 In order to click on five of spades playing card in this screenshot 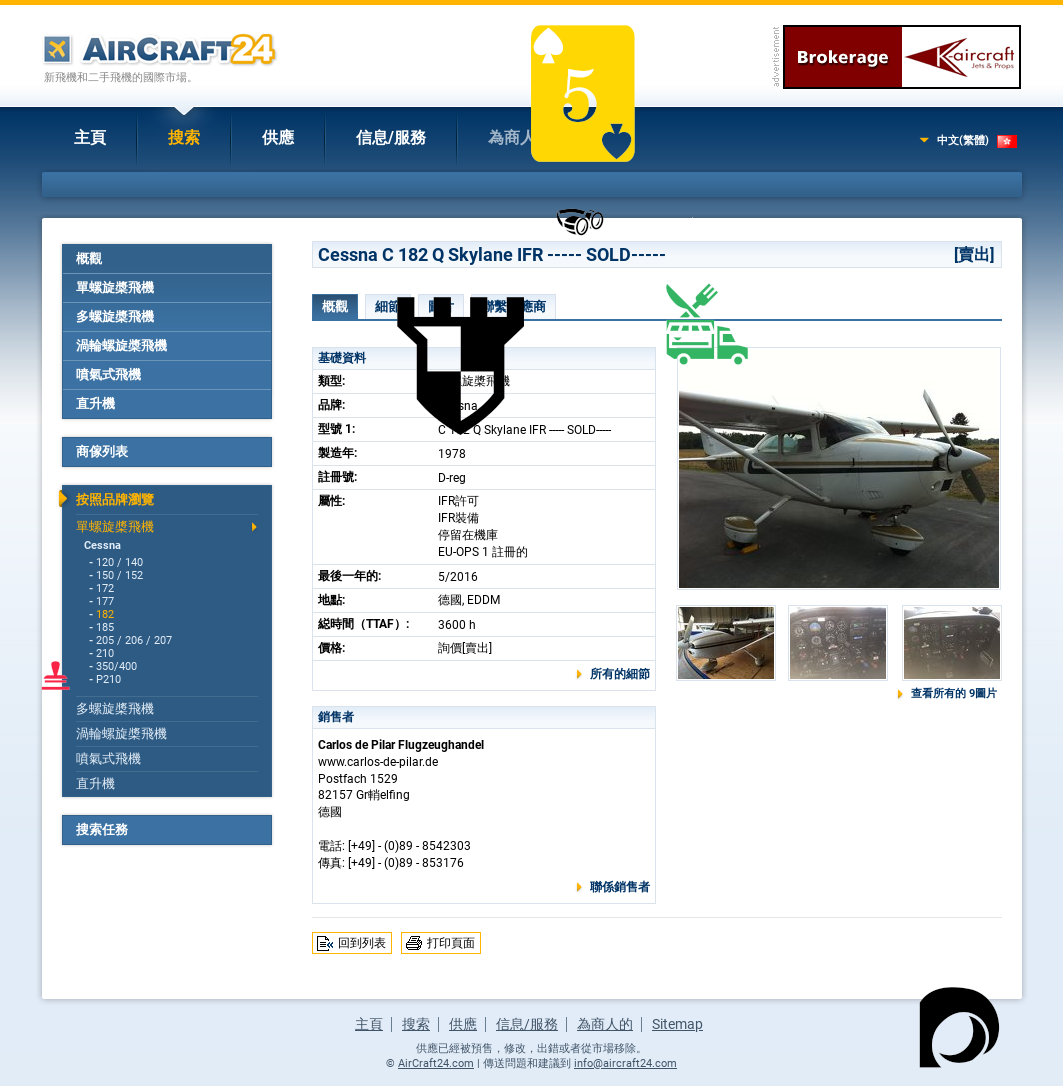, I will do `click(582, 93)`.